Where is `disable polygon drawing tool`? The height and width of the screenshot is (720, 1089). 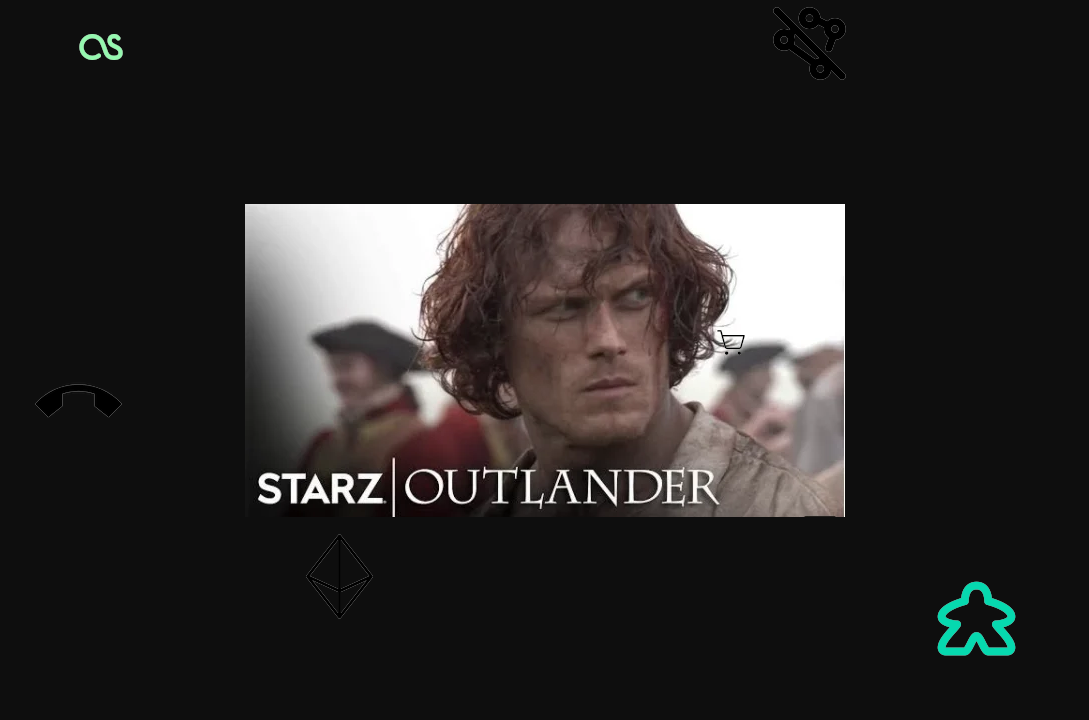 disable polygon drawing tool is located at coordinates (809, 43).